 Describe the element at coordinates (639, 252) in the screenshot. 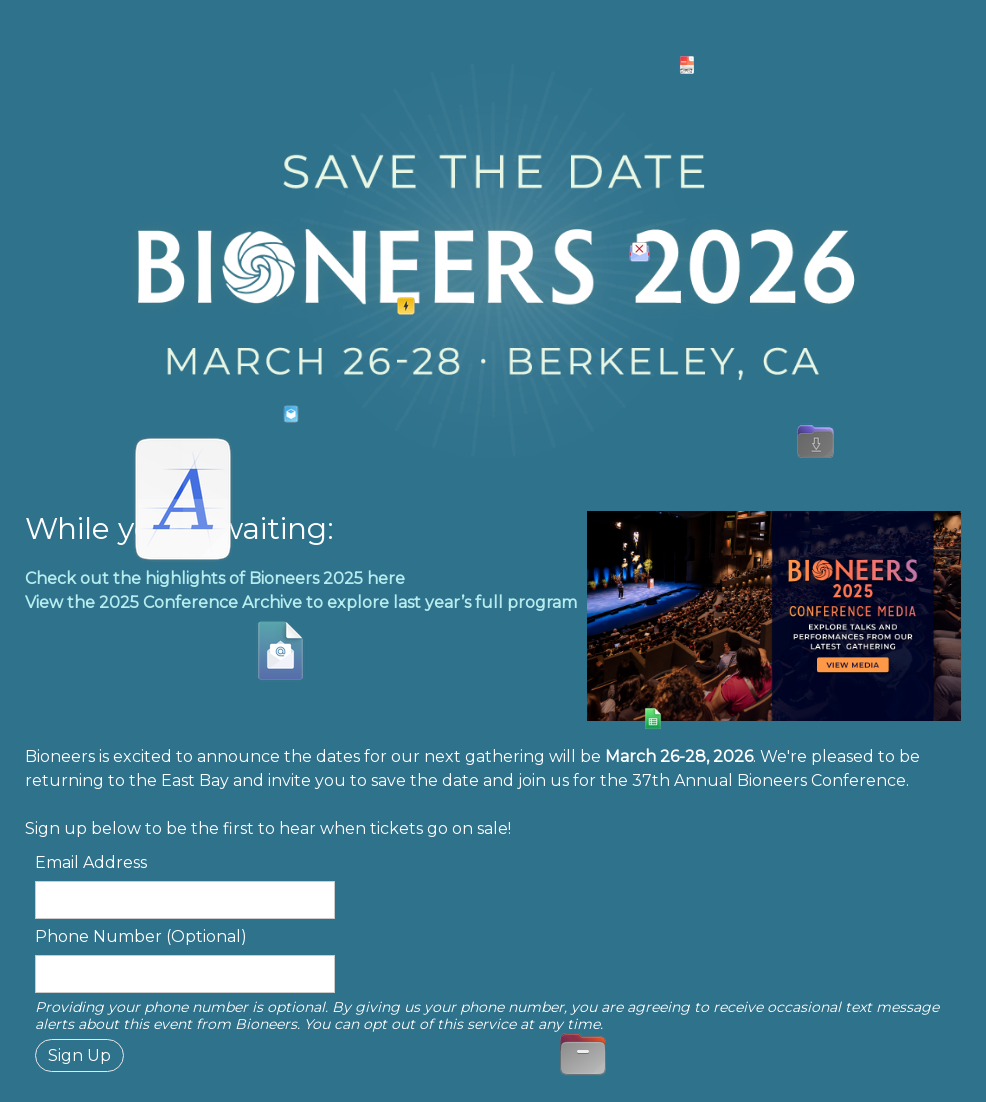

I see `mark email as spam or junk` at that location.